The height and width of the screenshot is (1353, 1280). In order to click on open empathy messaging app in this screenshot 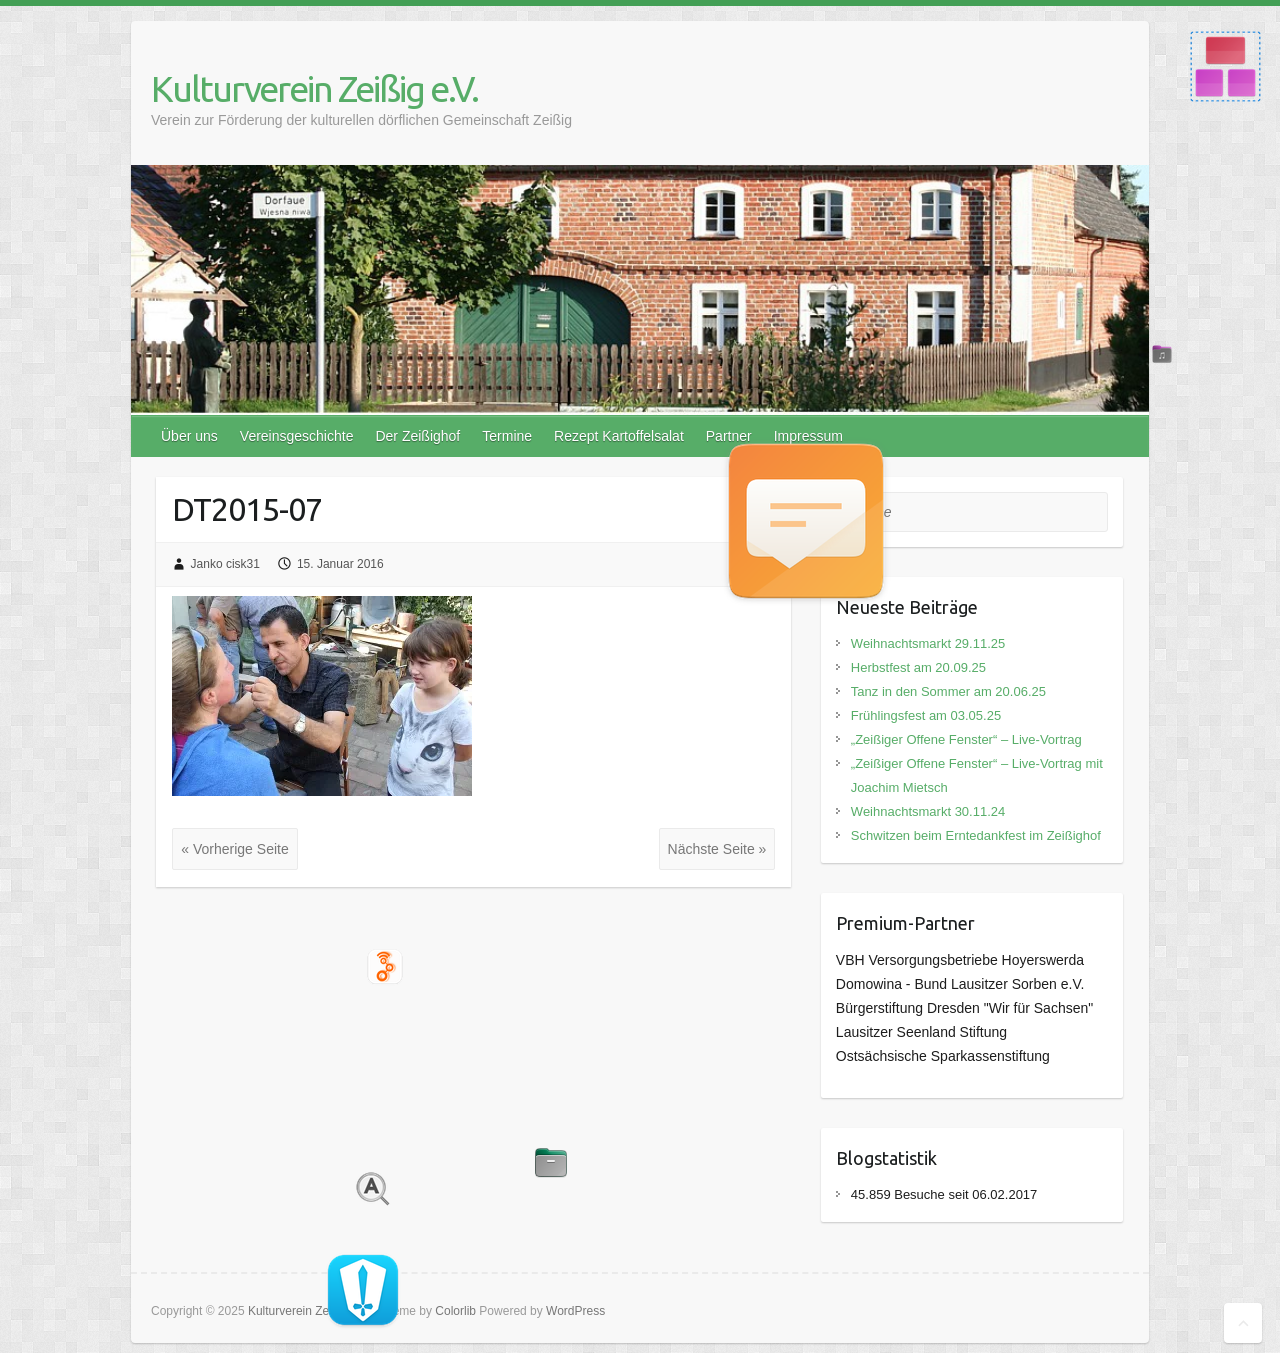, I will do `click(806, 521)`.